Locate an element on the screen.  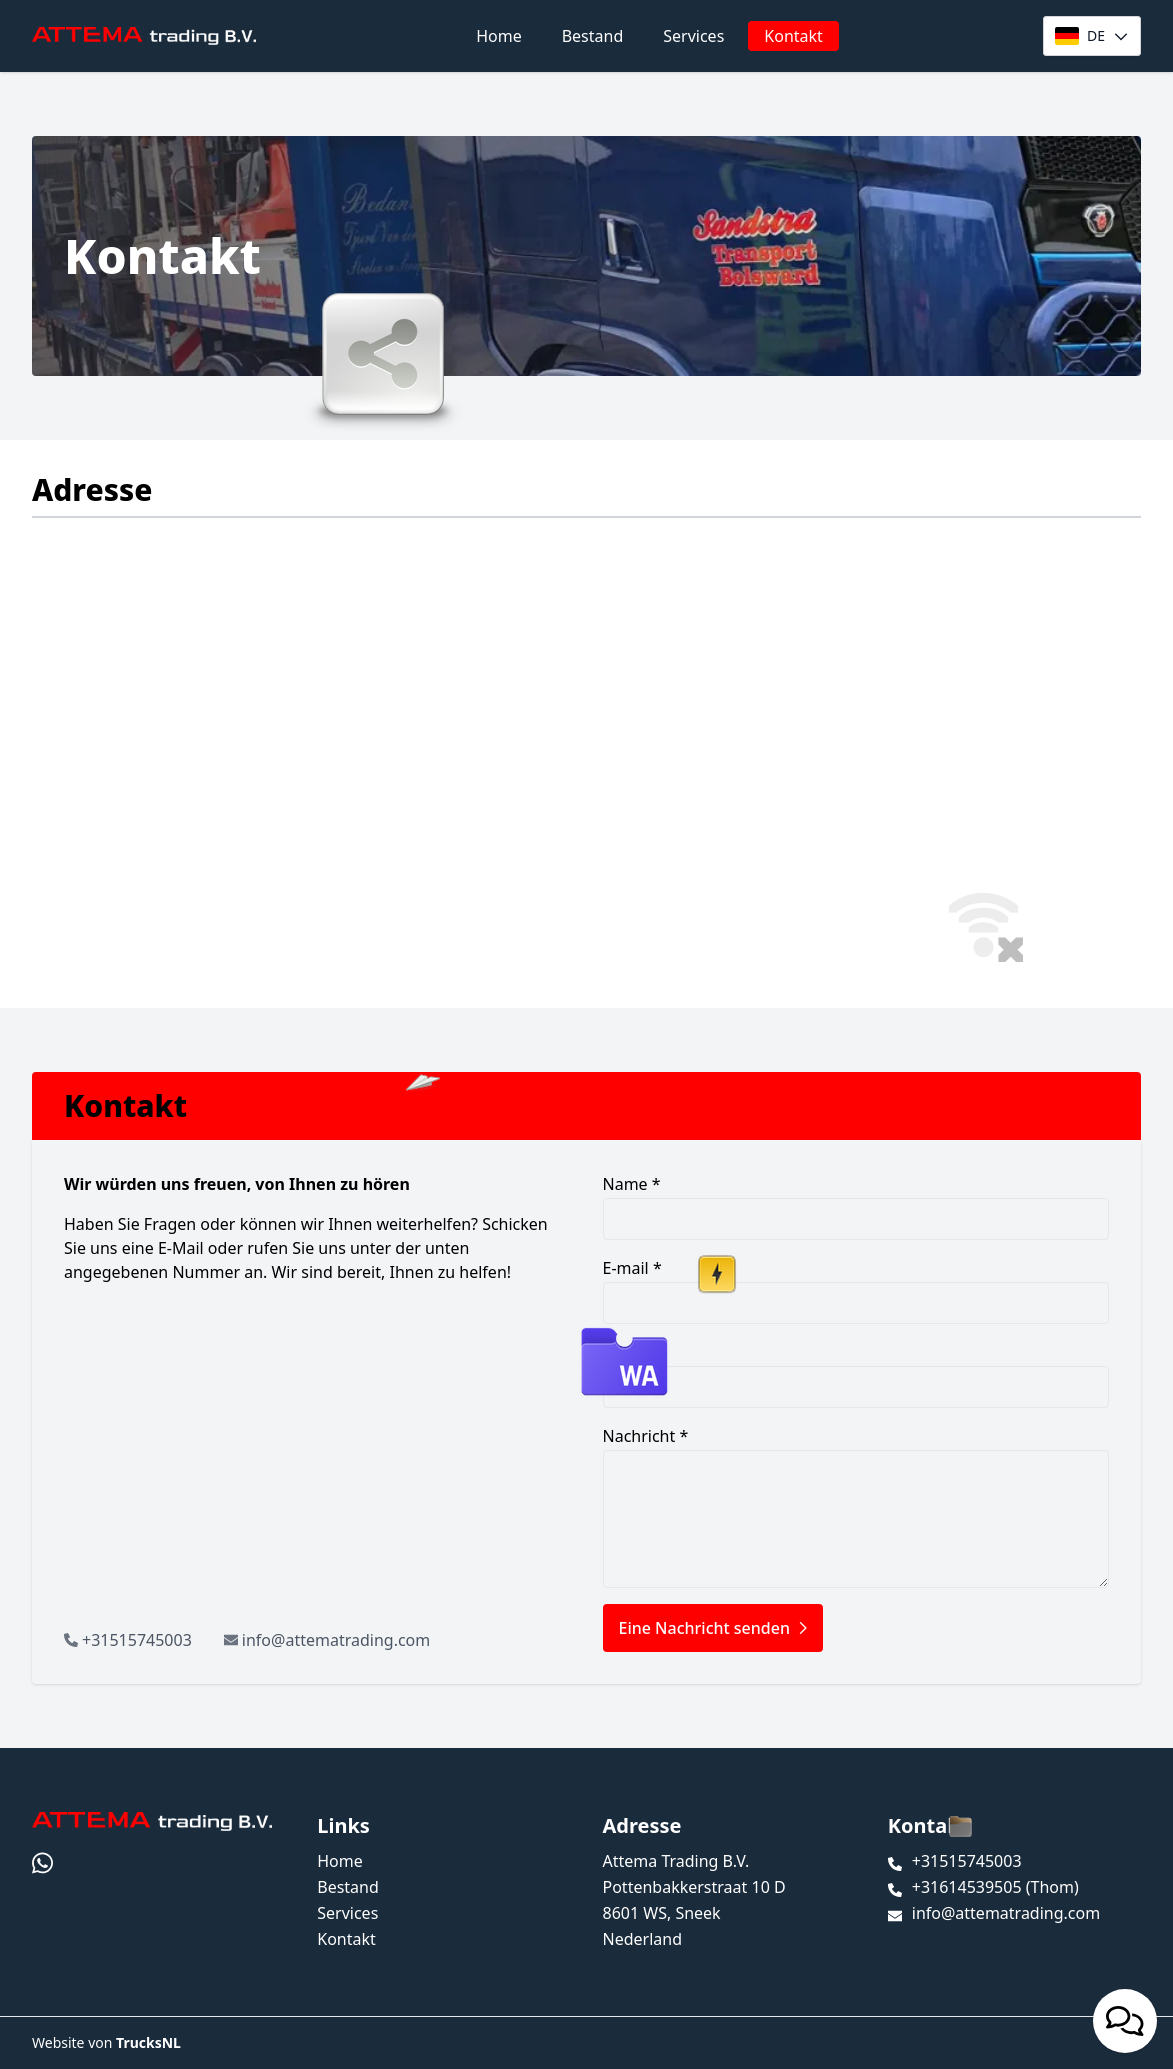
indicates a shared file or folder is located at coordinates (384, 360).